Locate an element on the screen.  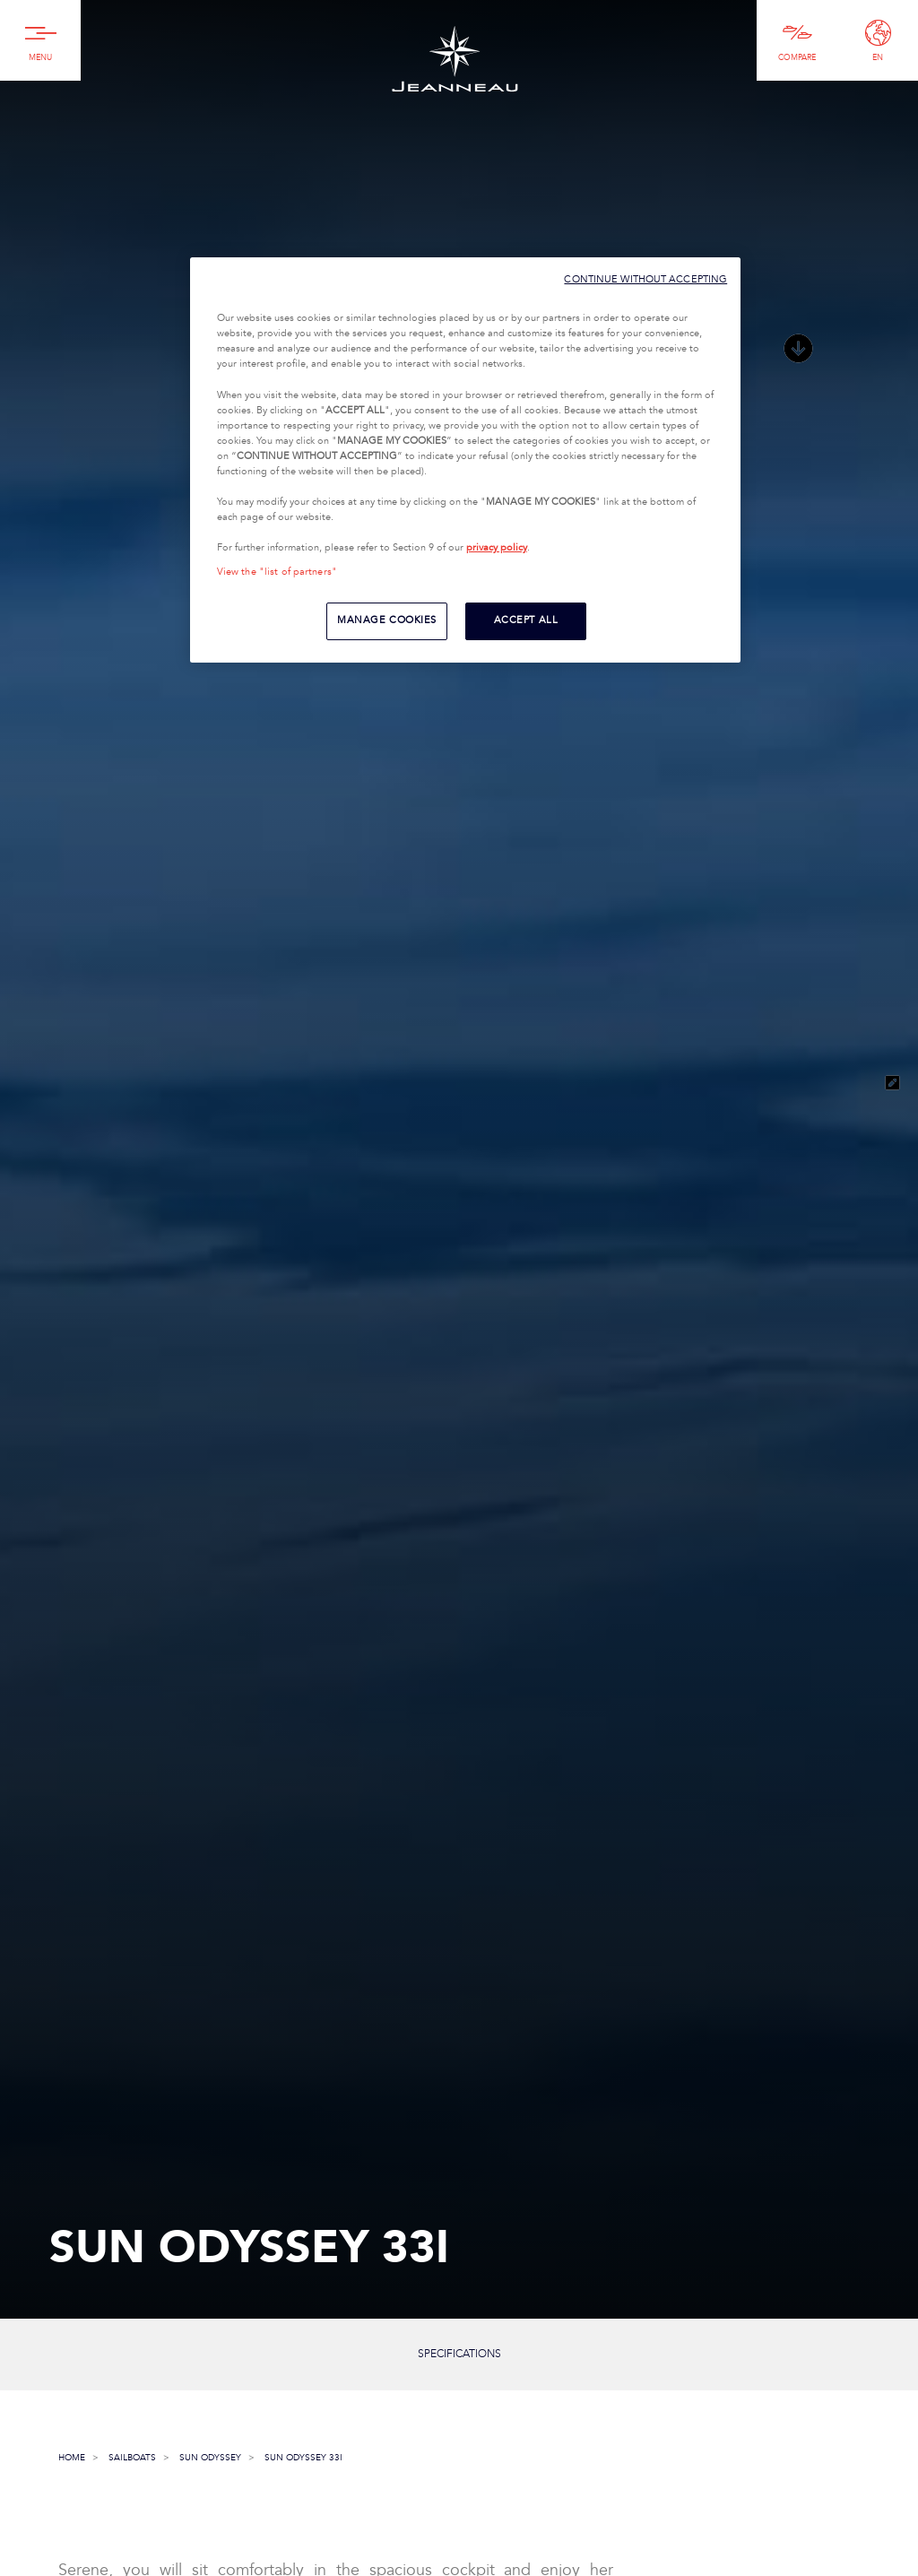
download a file or content is located at coordinates (798, 348).